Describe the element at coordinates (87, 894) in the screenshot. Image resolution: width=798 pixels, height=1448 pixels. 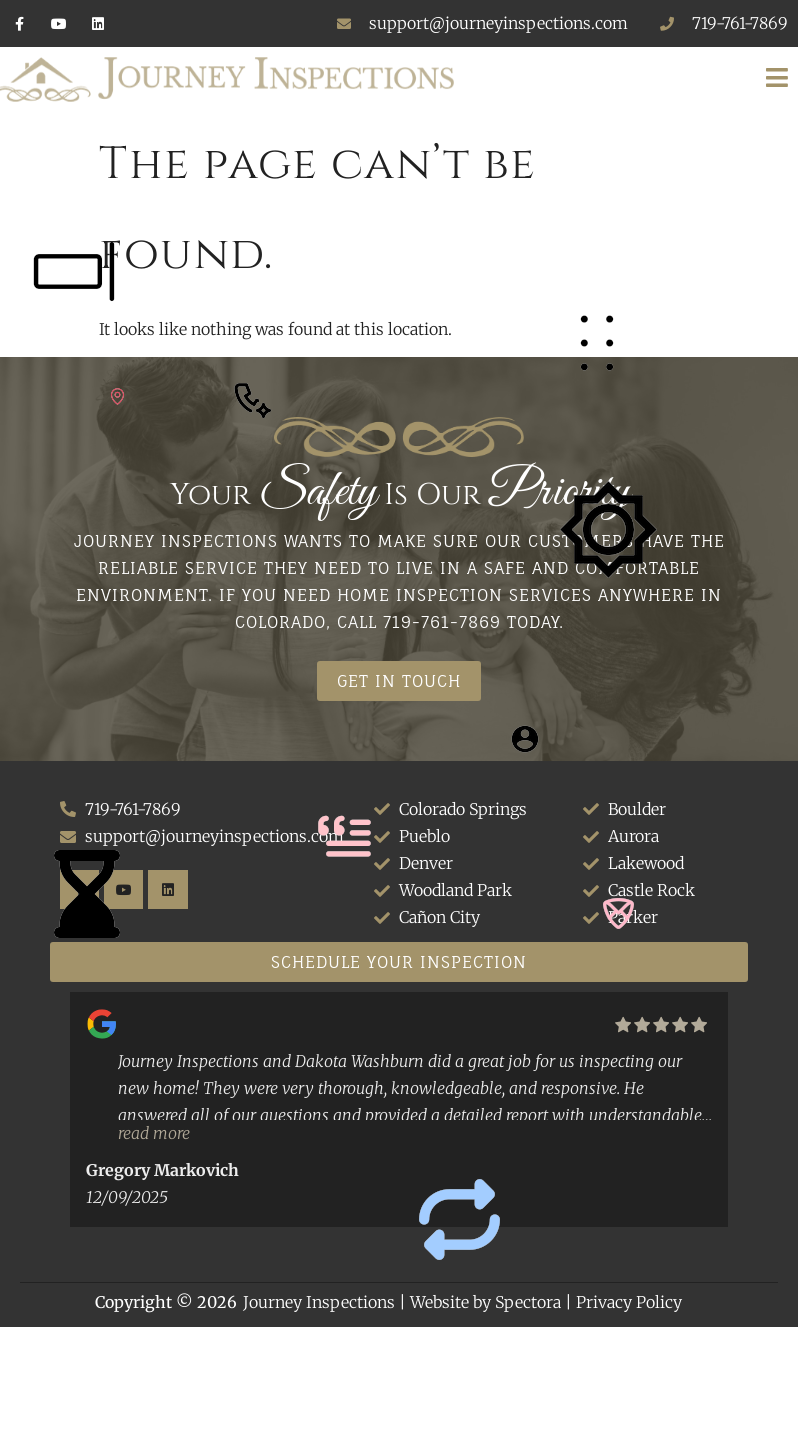
I see `indicates time remaining or countdown in progress` at that location.